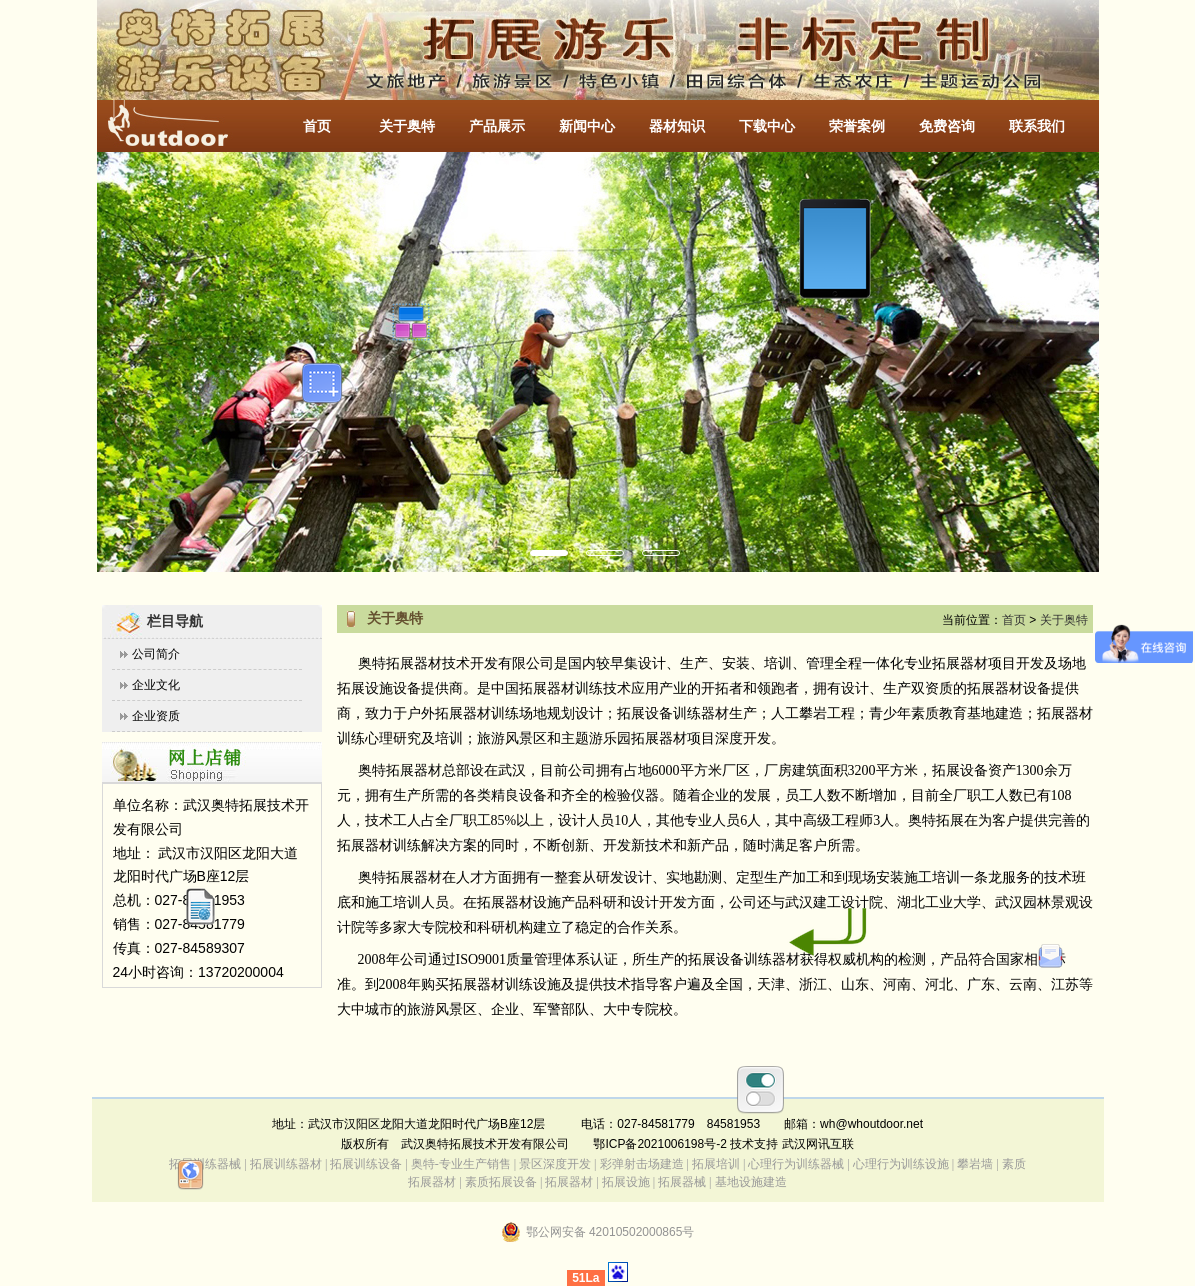 The width and height of the screenshot is (1195, 1286). Describe the element at coordinates (200, 906) in the screenshot. I see `a web document or HTML file created in LibreOffice` at that location.